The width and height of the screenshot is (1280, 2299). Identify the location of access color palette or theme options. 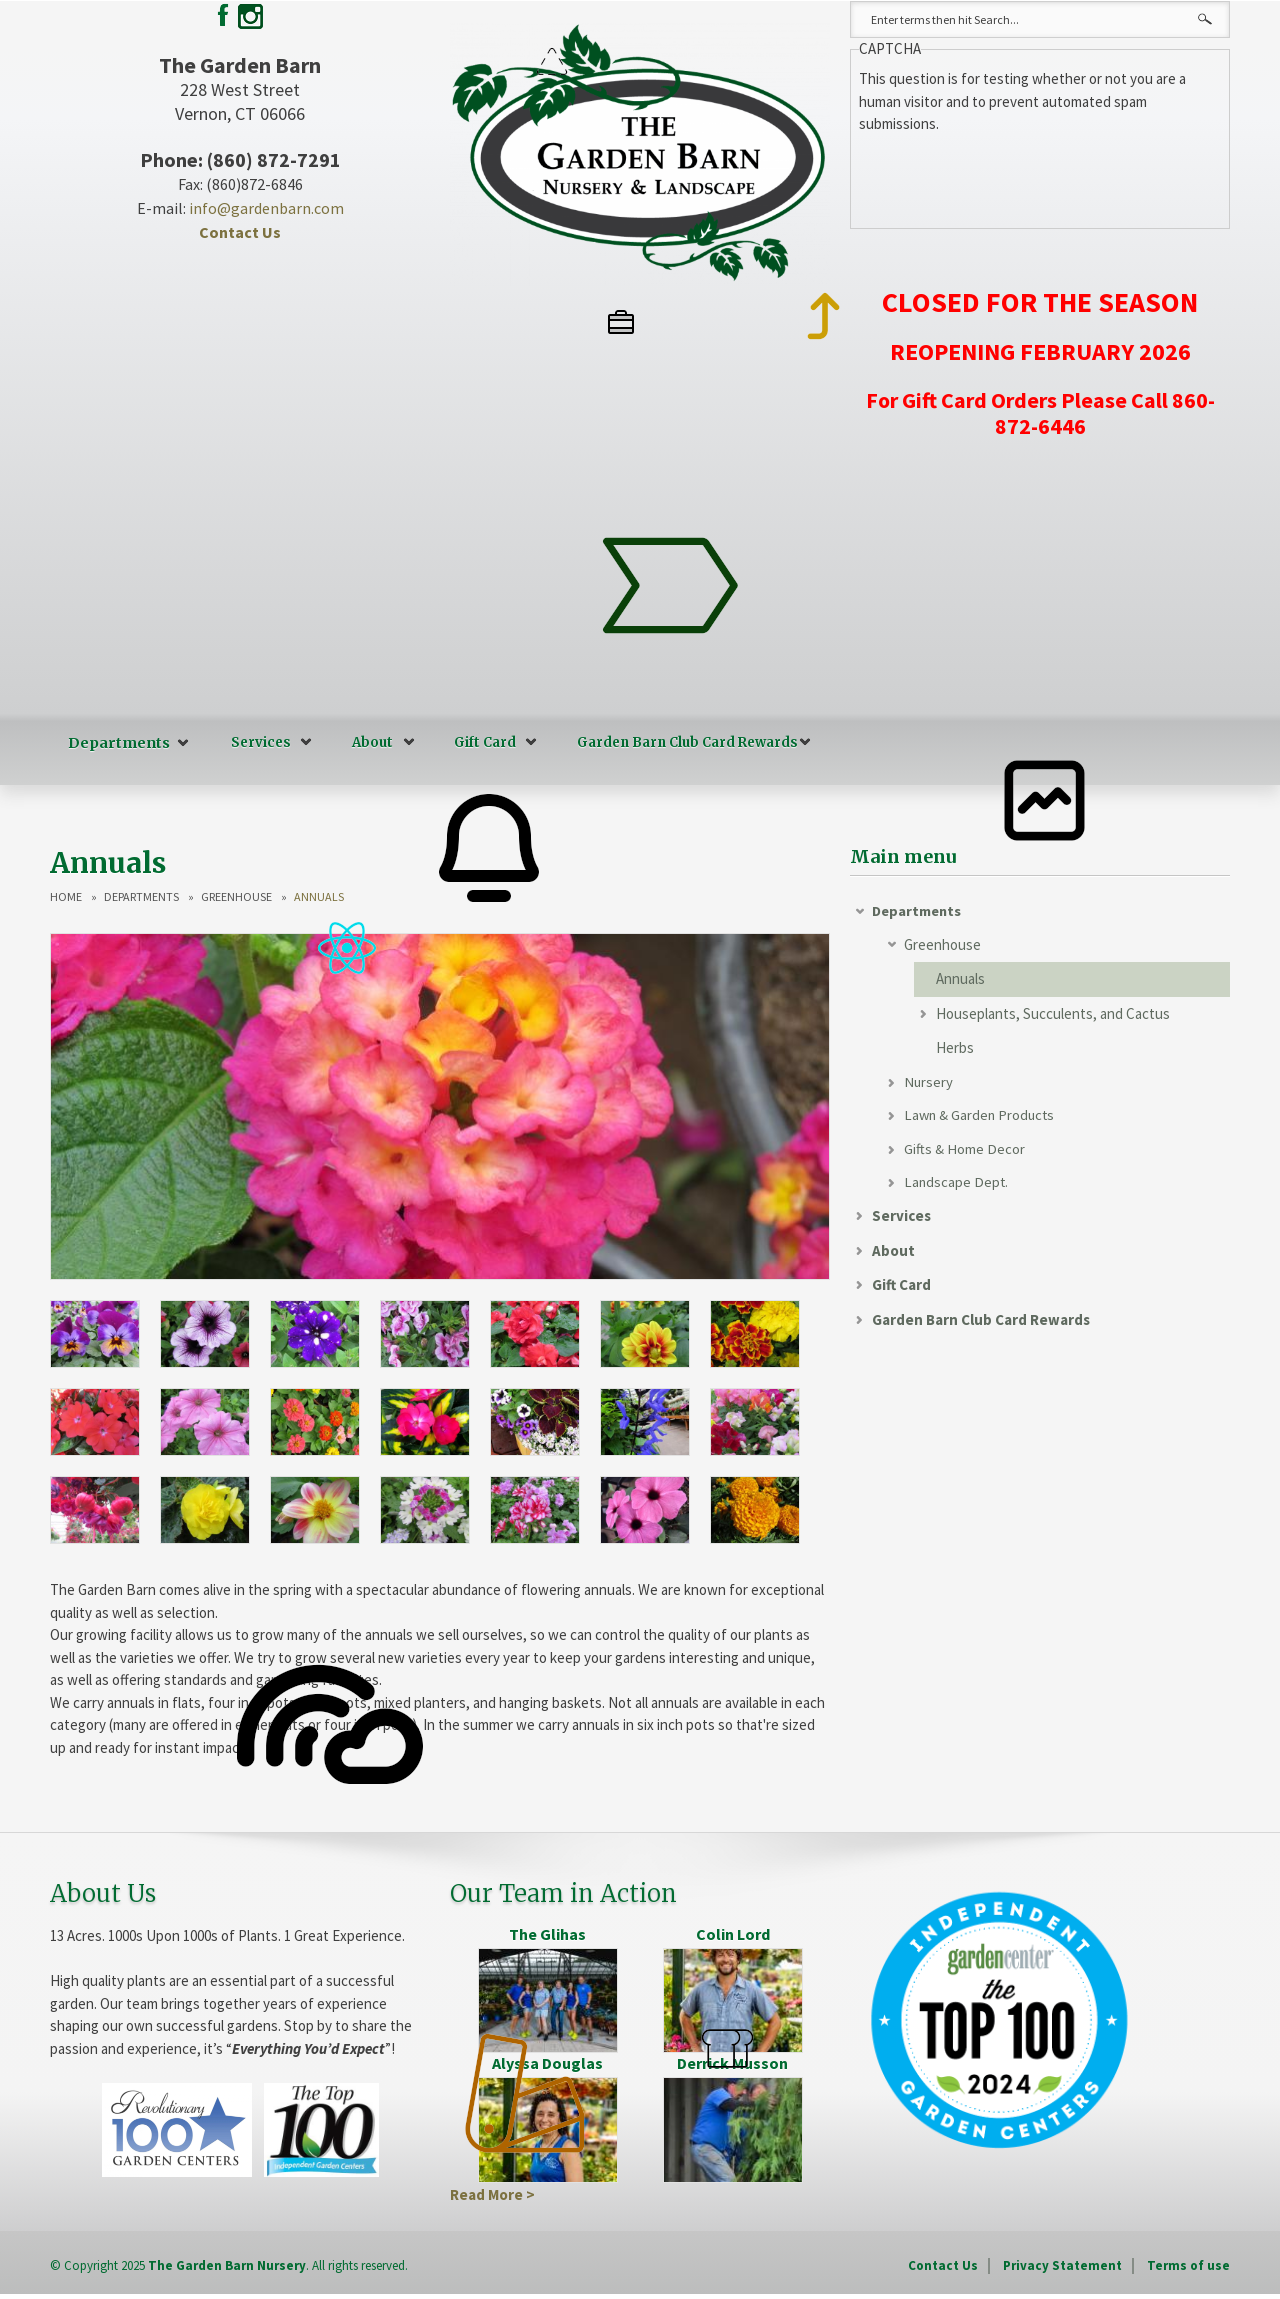
(520, 2098).